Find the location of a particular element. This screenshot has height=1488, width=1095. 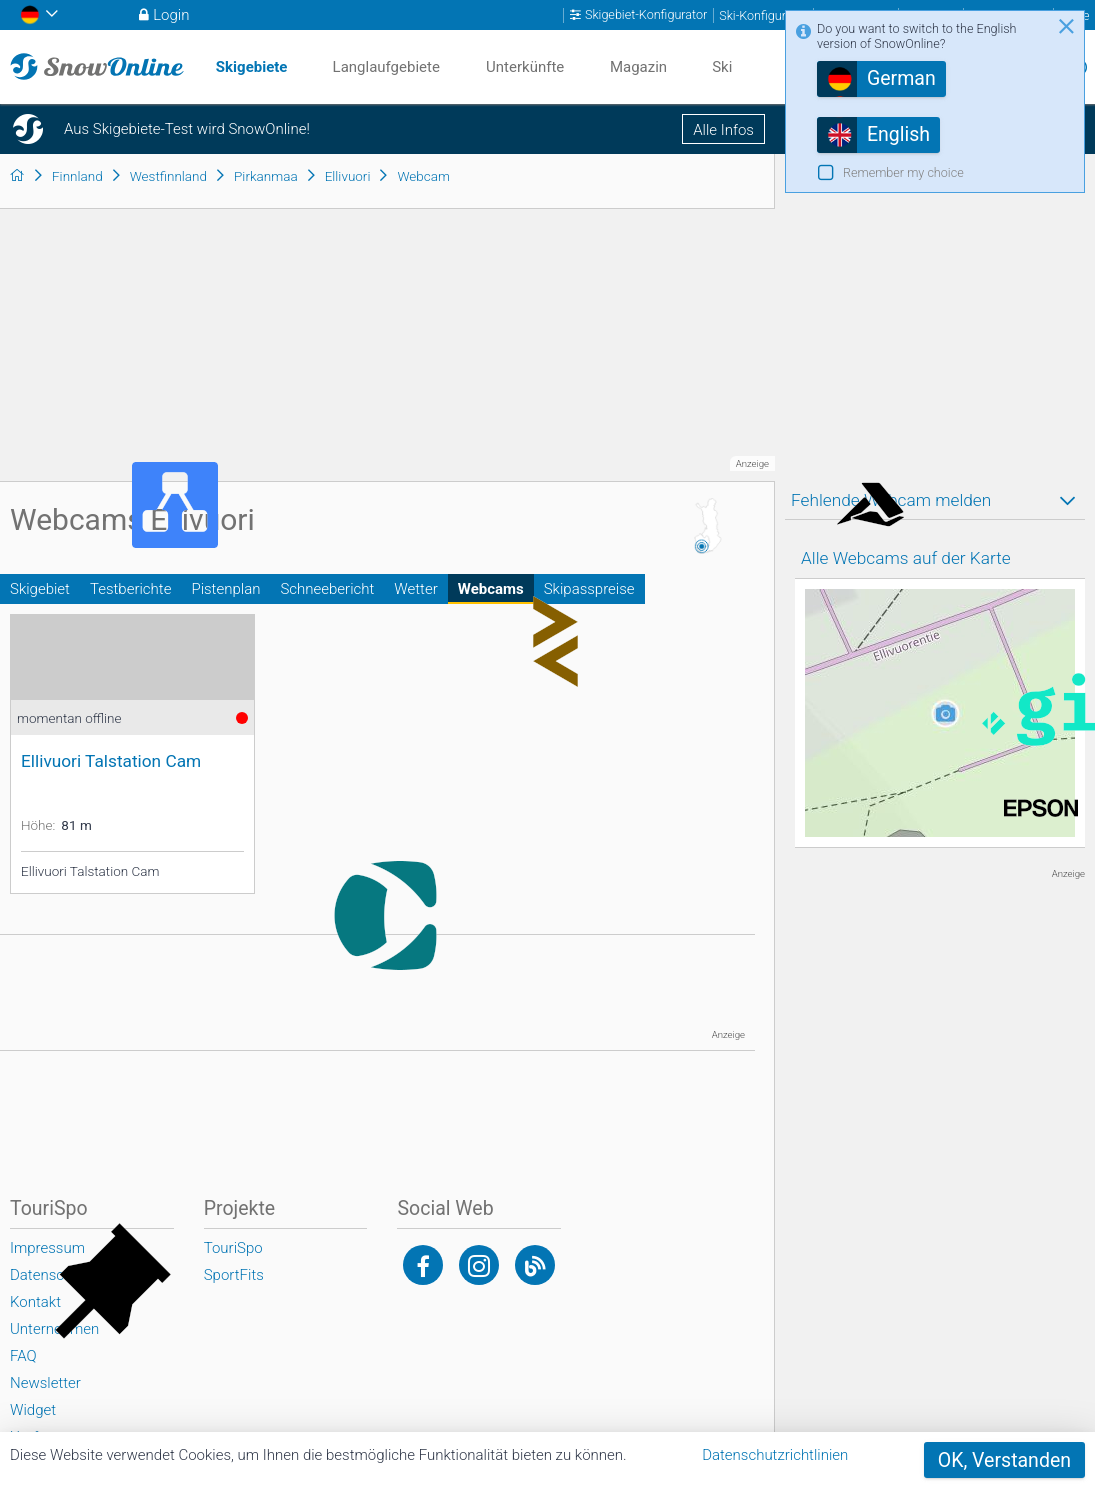

Epson brand logo is located at coordinates (1041, 808).